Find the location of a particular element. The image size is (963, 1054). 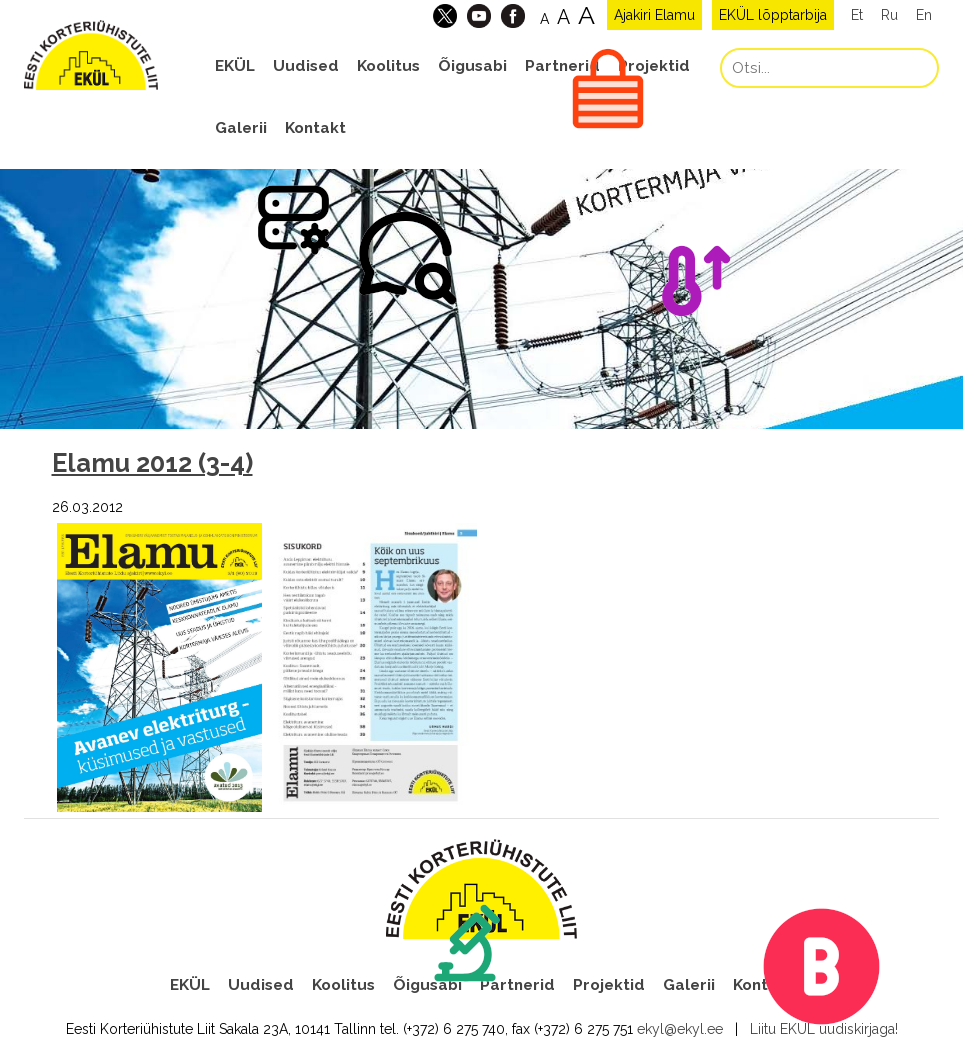

indicates secure or encrypted content is located at coordinates (608, 93).